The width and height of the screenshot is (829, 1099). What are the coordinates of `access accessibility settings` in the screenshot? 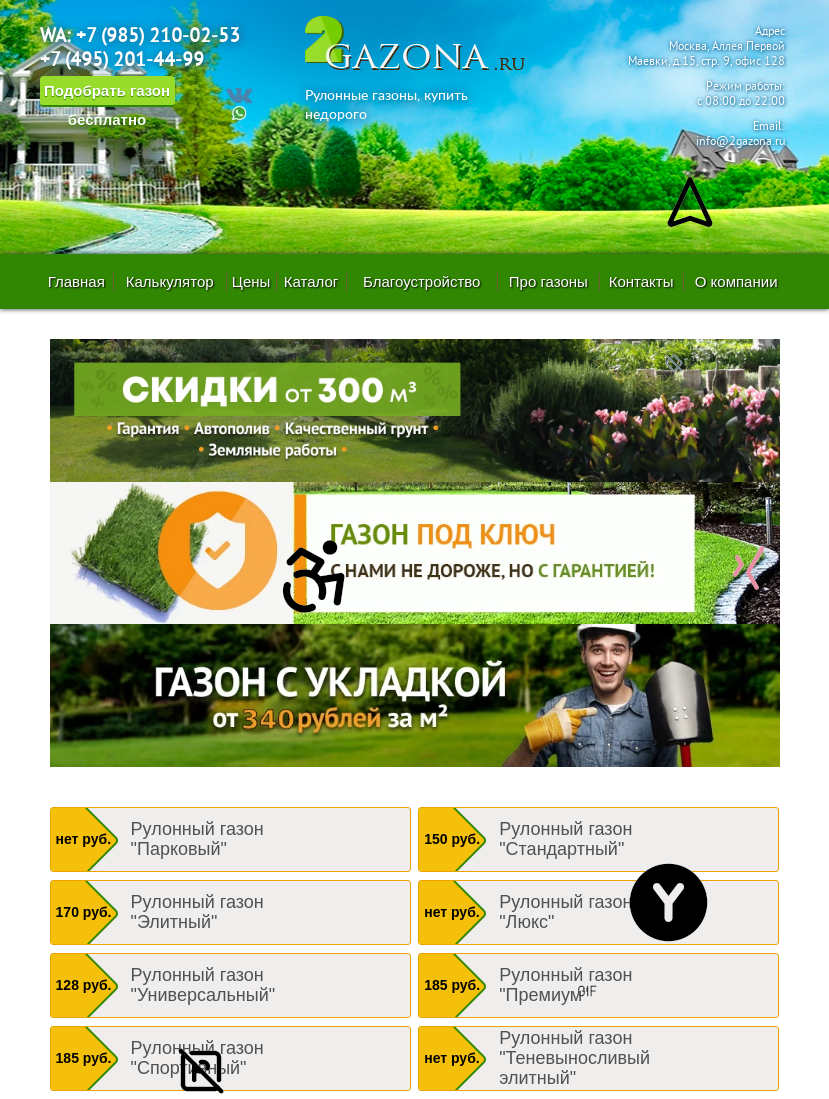 It's located at (315, 576).